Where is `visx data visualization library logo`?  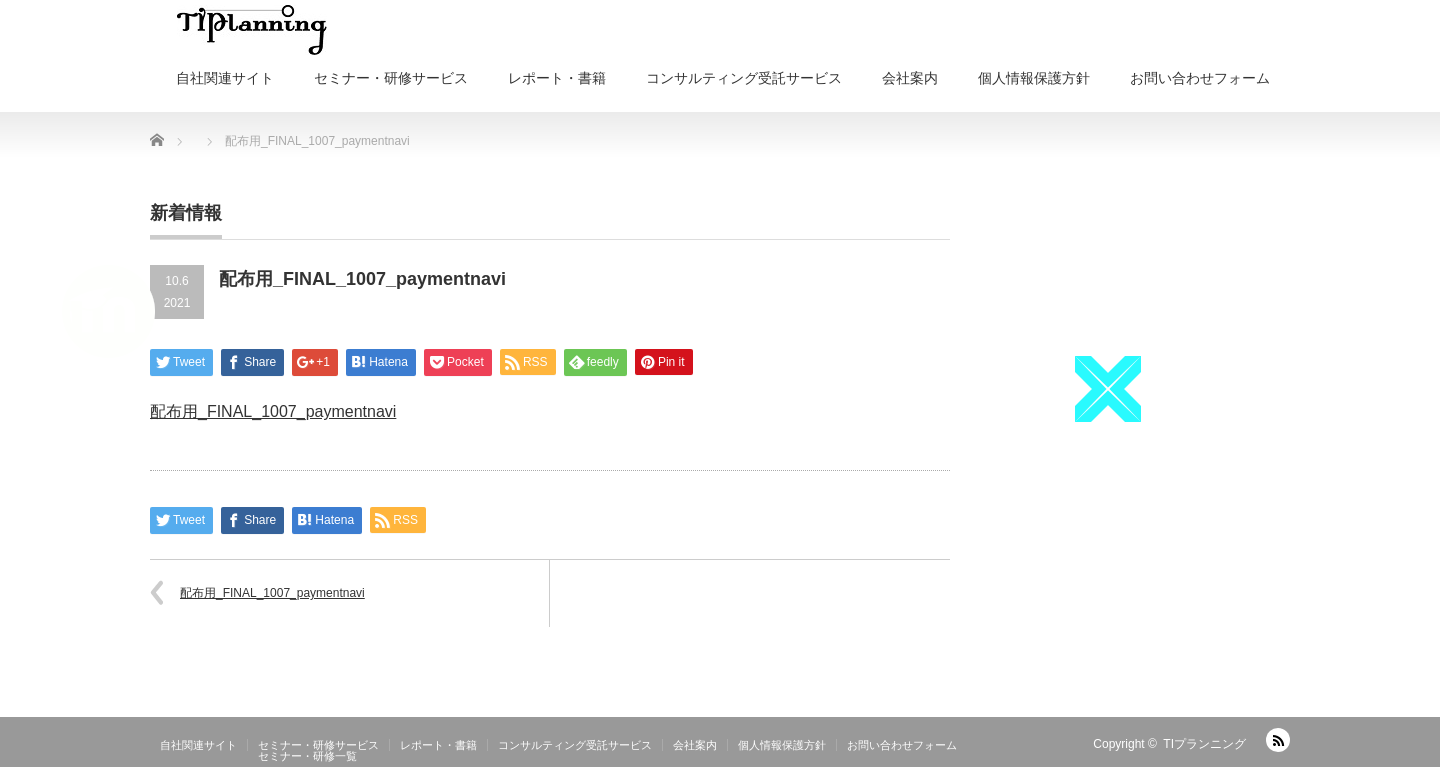 visx data visualization library logo is located at coordinates (1108, 389).